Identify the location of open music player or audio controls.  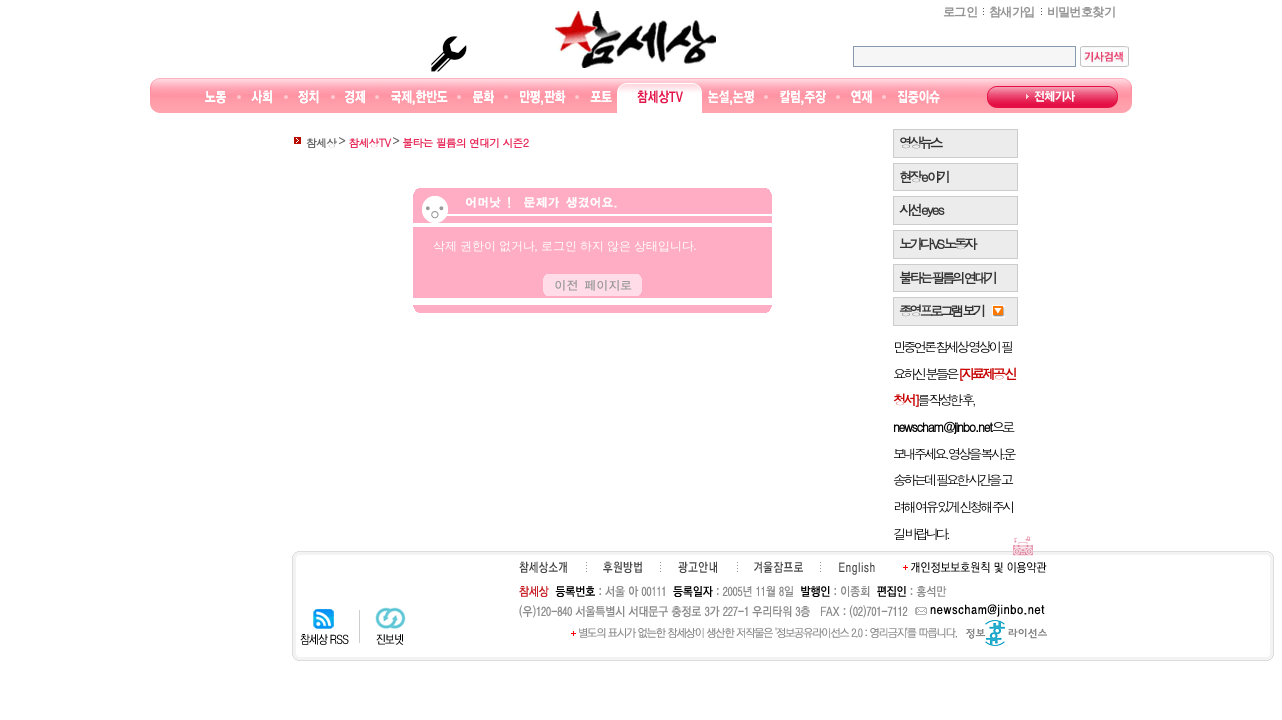
(1023, 546).